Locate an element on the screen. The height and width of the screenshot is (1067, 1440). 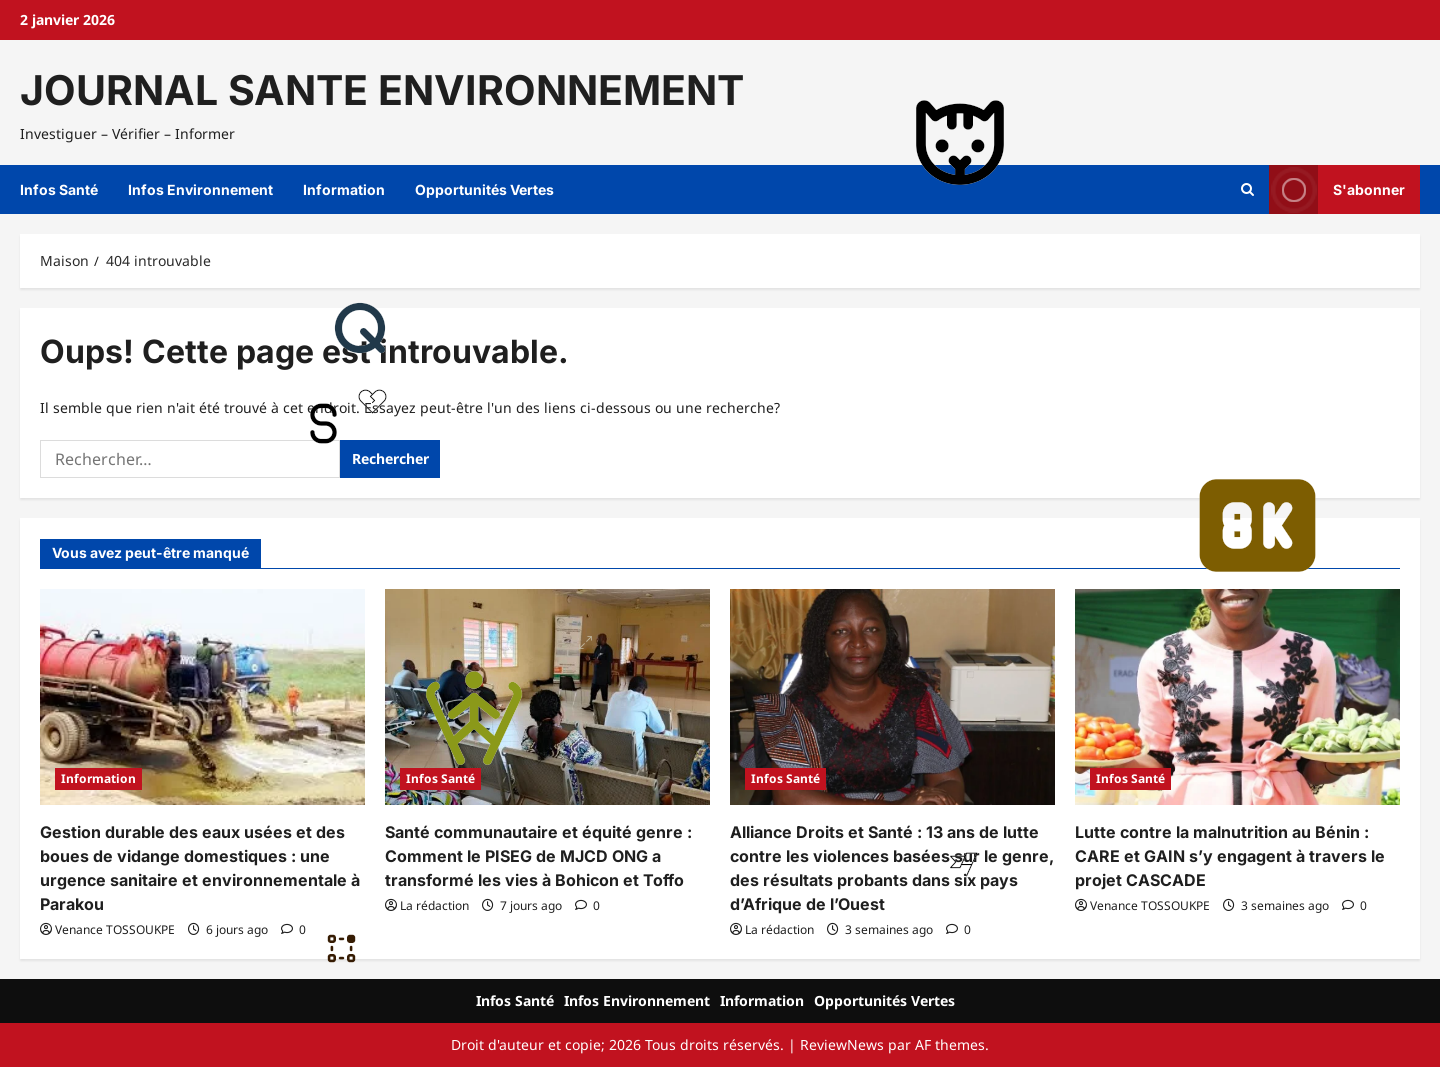
view pet-related content or settings is located at coordinates (960, 141).